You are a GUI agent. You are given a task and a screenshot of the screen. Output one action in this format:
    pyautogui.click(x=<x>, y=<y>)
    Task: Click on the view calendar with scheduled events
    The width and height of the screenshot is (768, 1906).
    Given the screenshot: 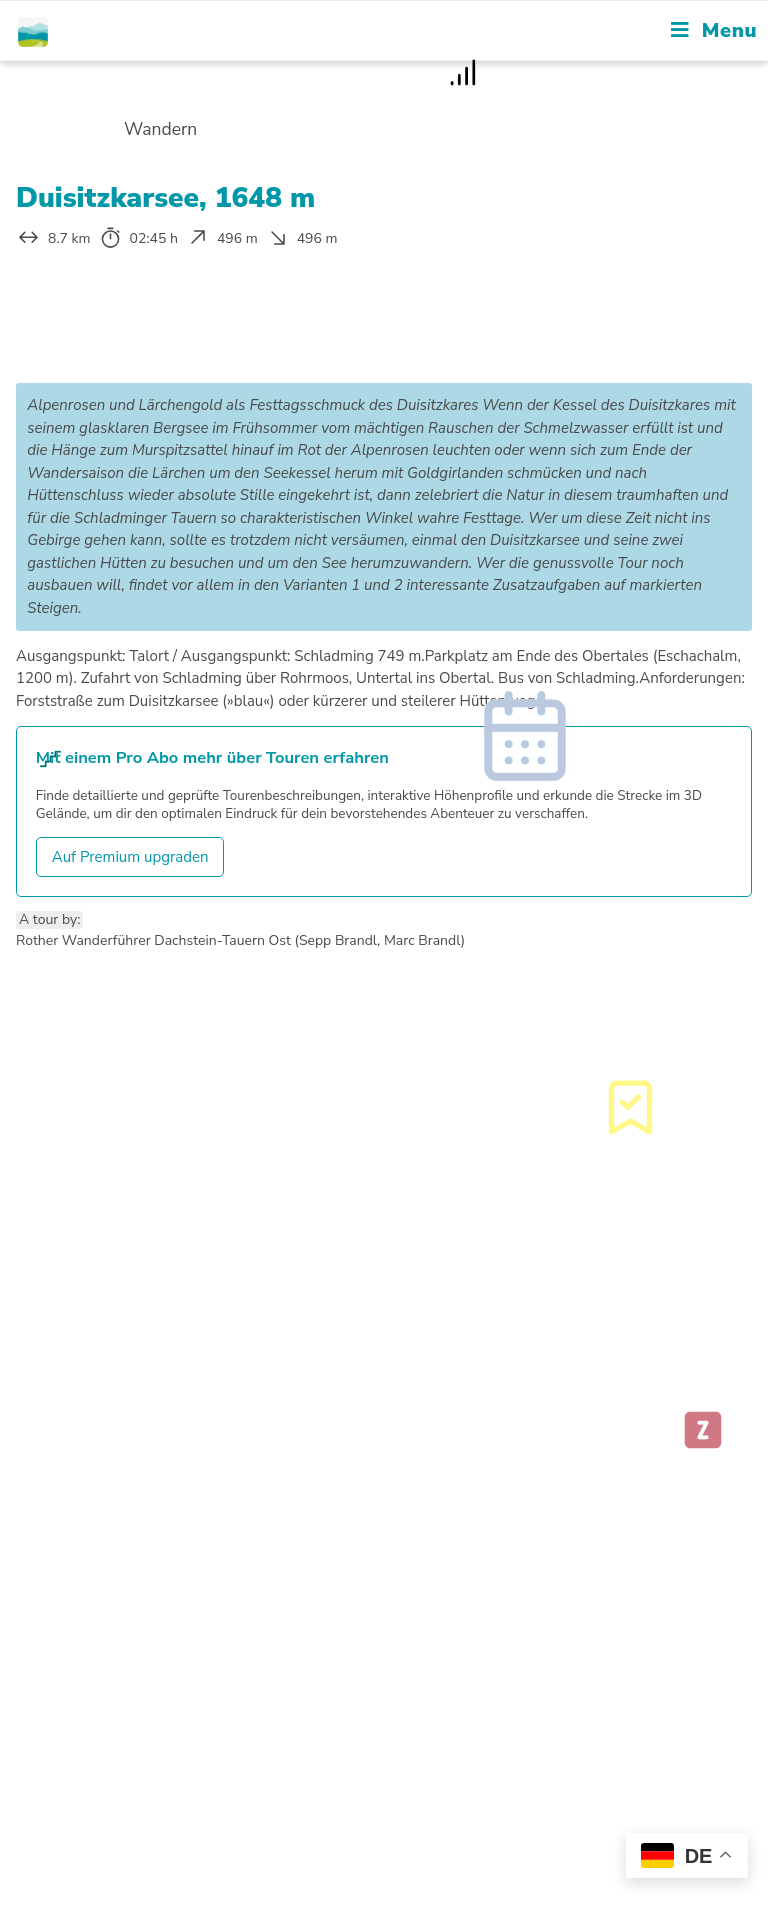 What is the action you would take?
    pyautogui.click(x=525, y=736)
    